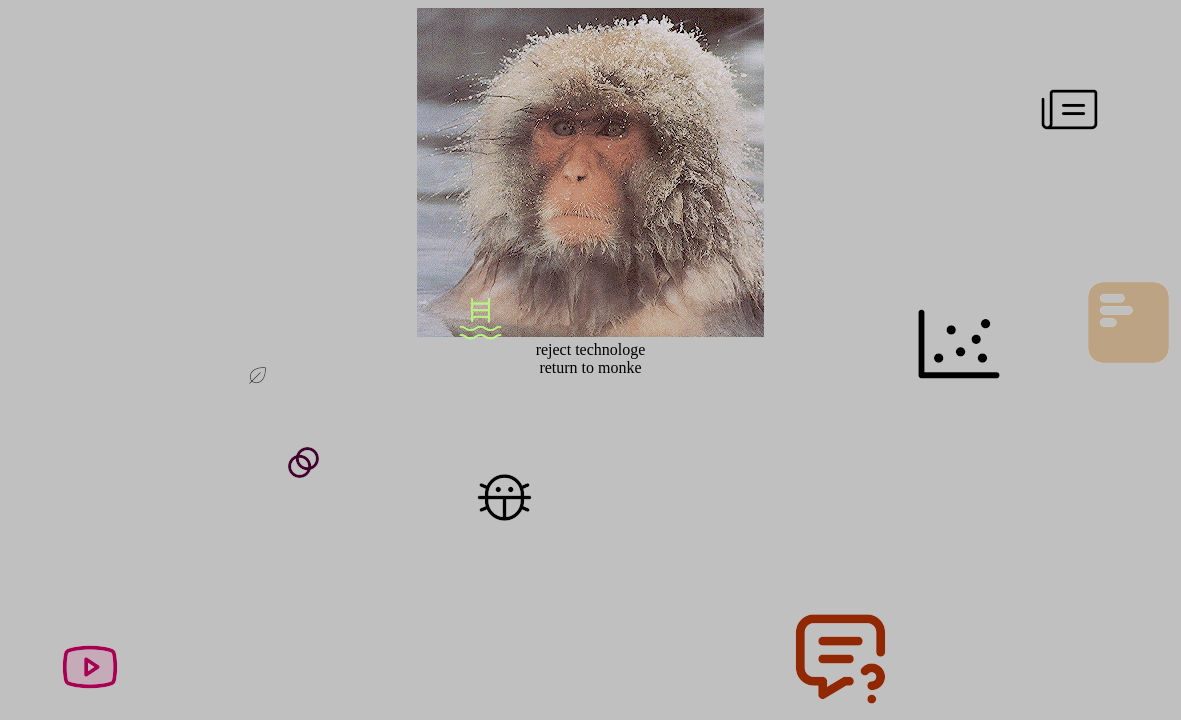 This screenshot has height=720, width=1181. Describe the element at coordinates (480, 318) in the screenshot. I see `indicates swimming pool amenity available` at that location.